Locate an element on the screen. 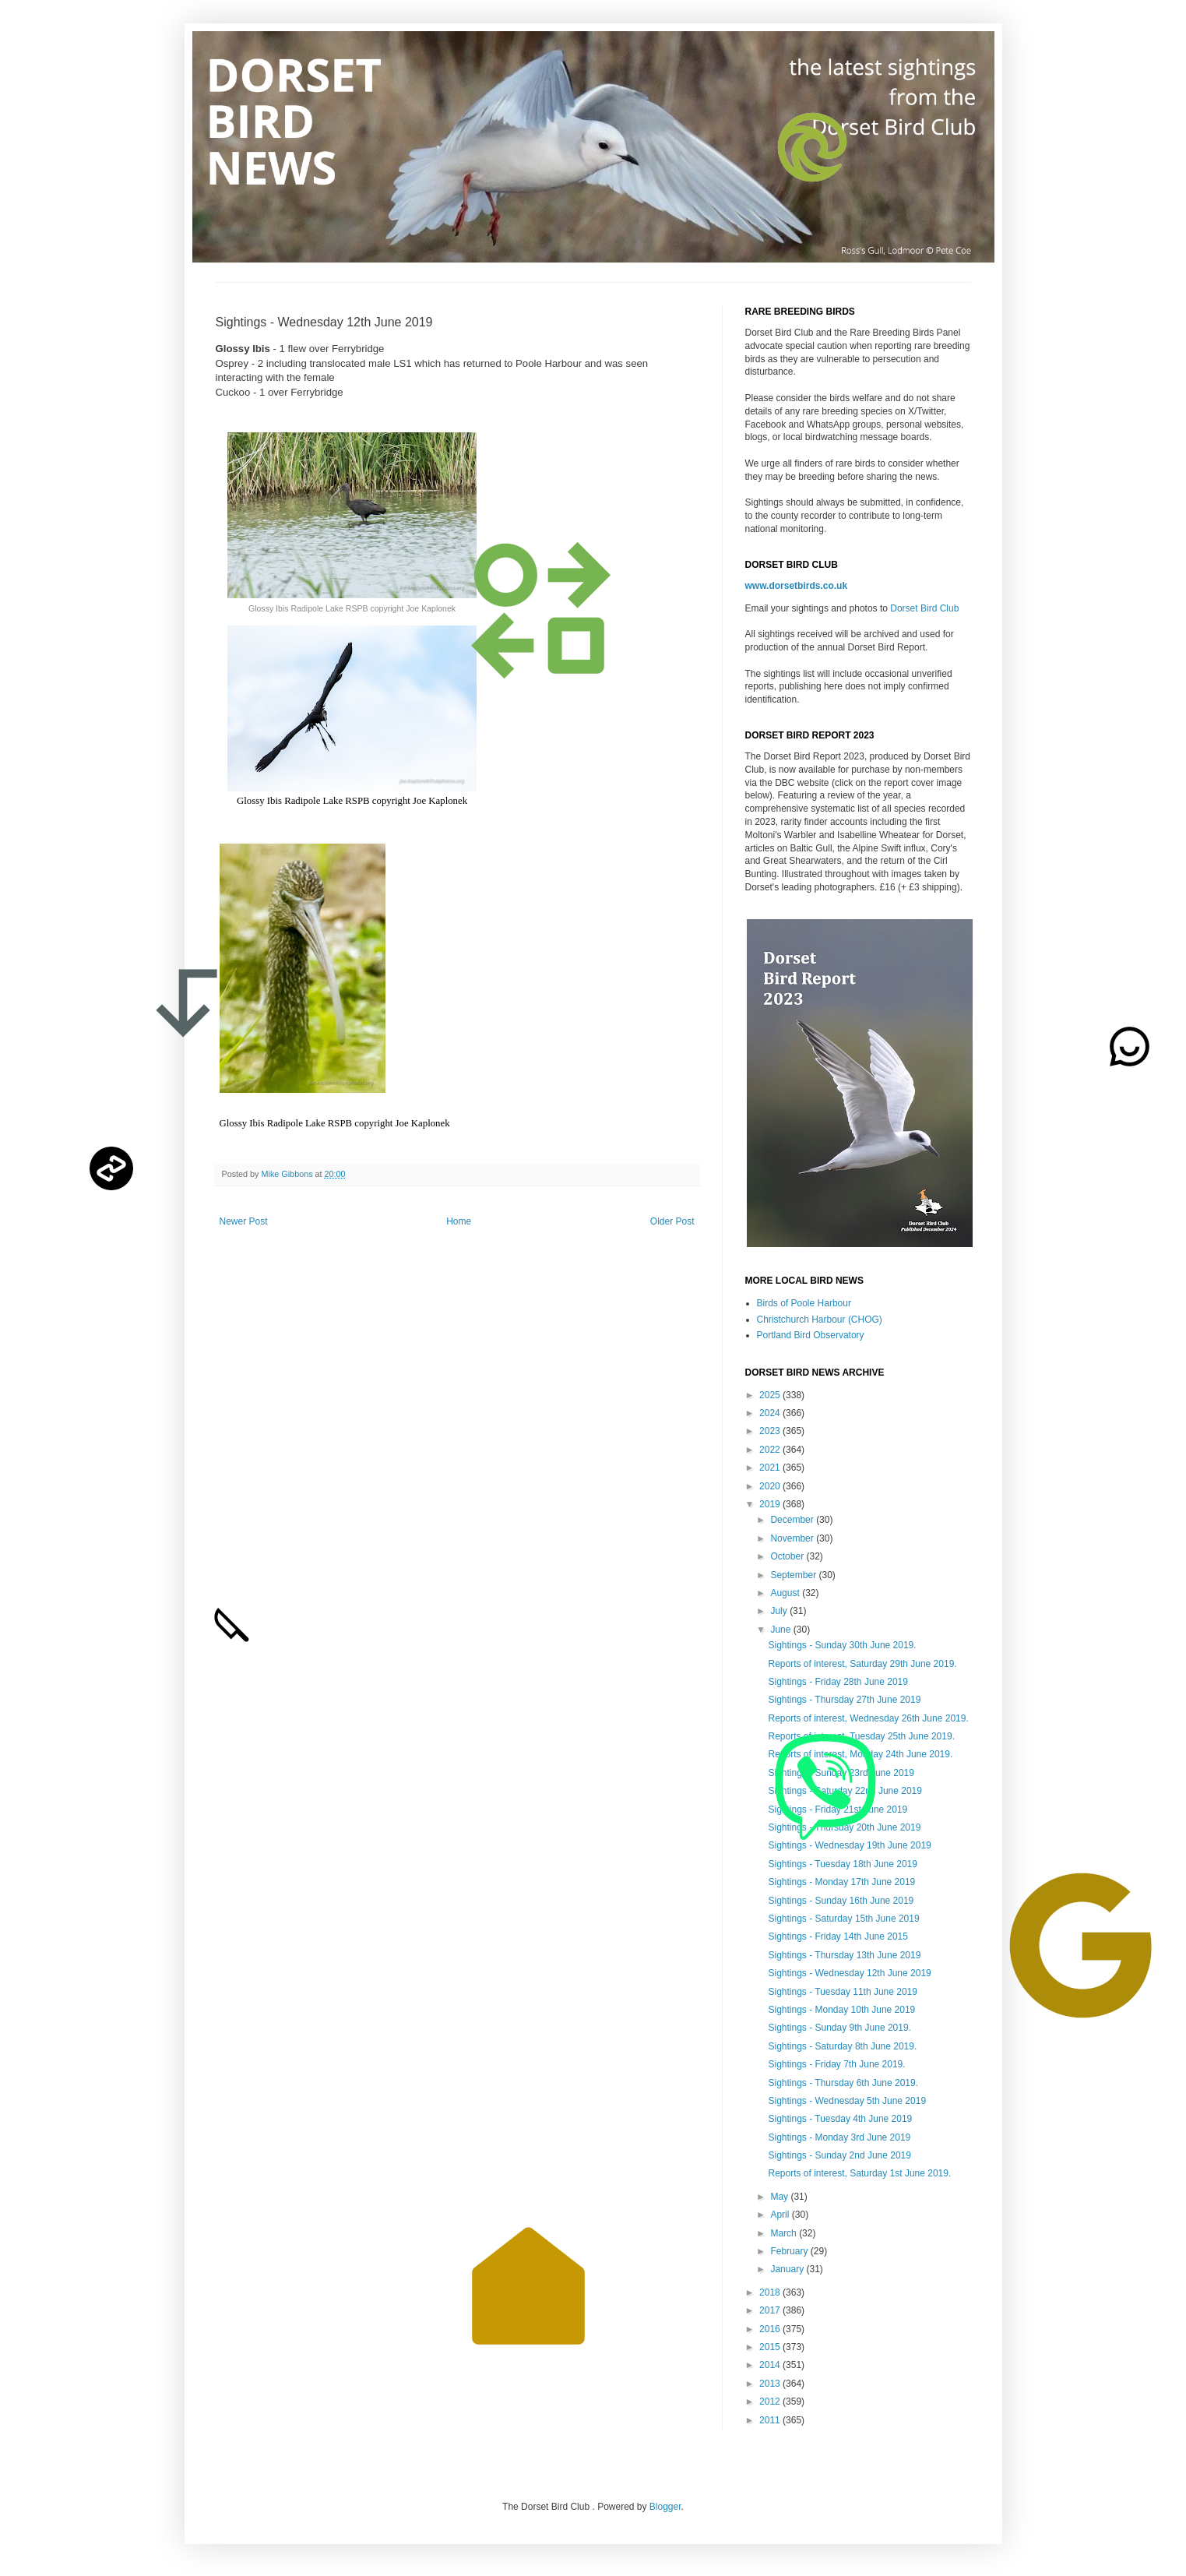 The image size is (1186, 2576). open chat or messaging feature is located at coordinates (1129, 1046).